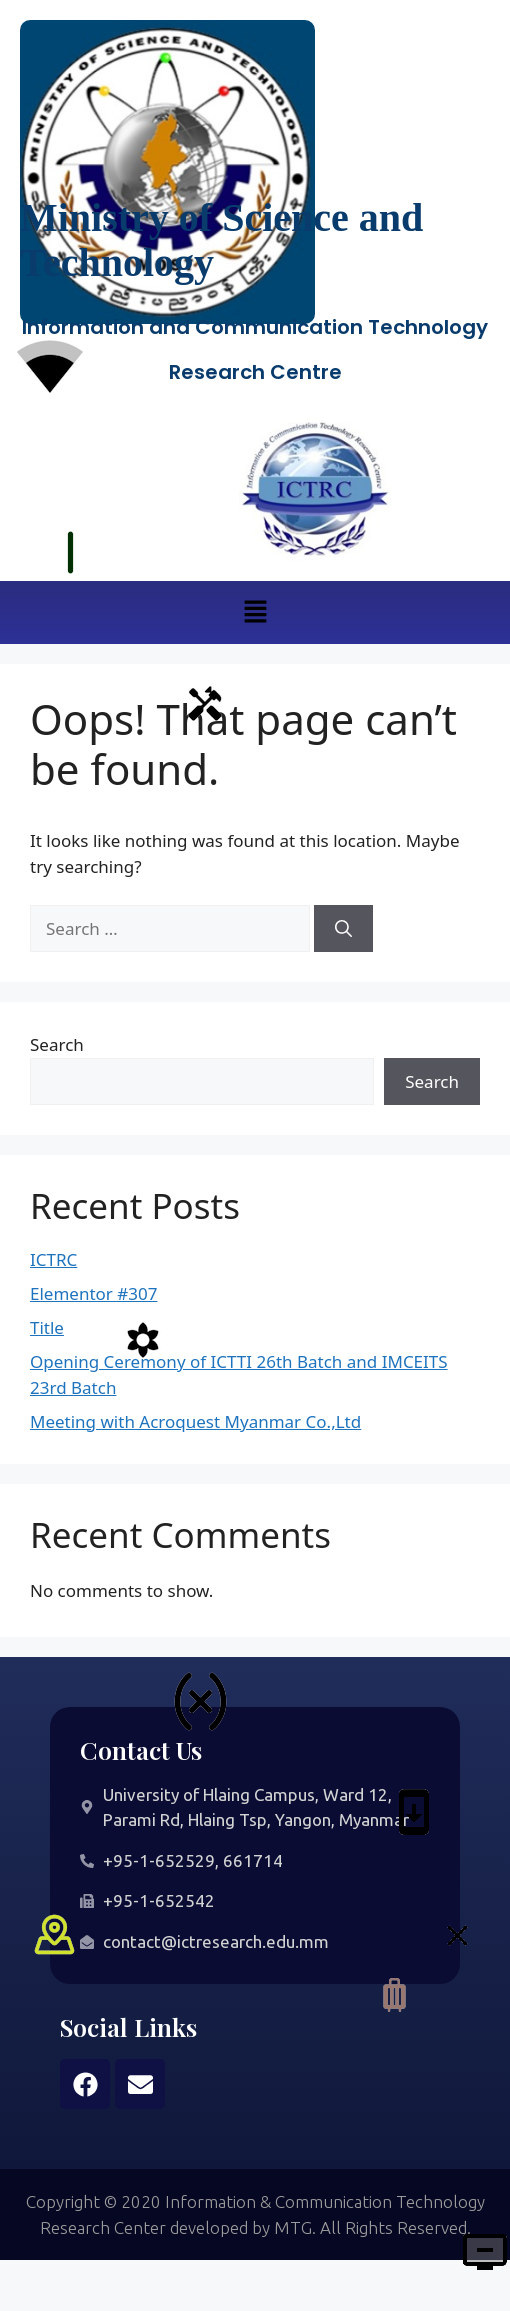 The image size is (510, 2311). What do you see at coordinates (143, 1340) in the screenshot?
I see `apply a vintage or retro photo filter` at bounding box center [143, 1340].